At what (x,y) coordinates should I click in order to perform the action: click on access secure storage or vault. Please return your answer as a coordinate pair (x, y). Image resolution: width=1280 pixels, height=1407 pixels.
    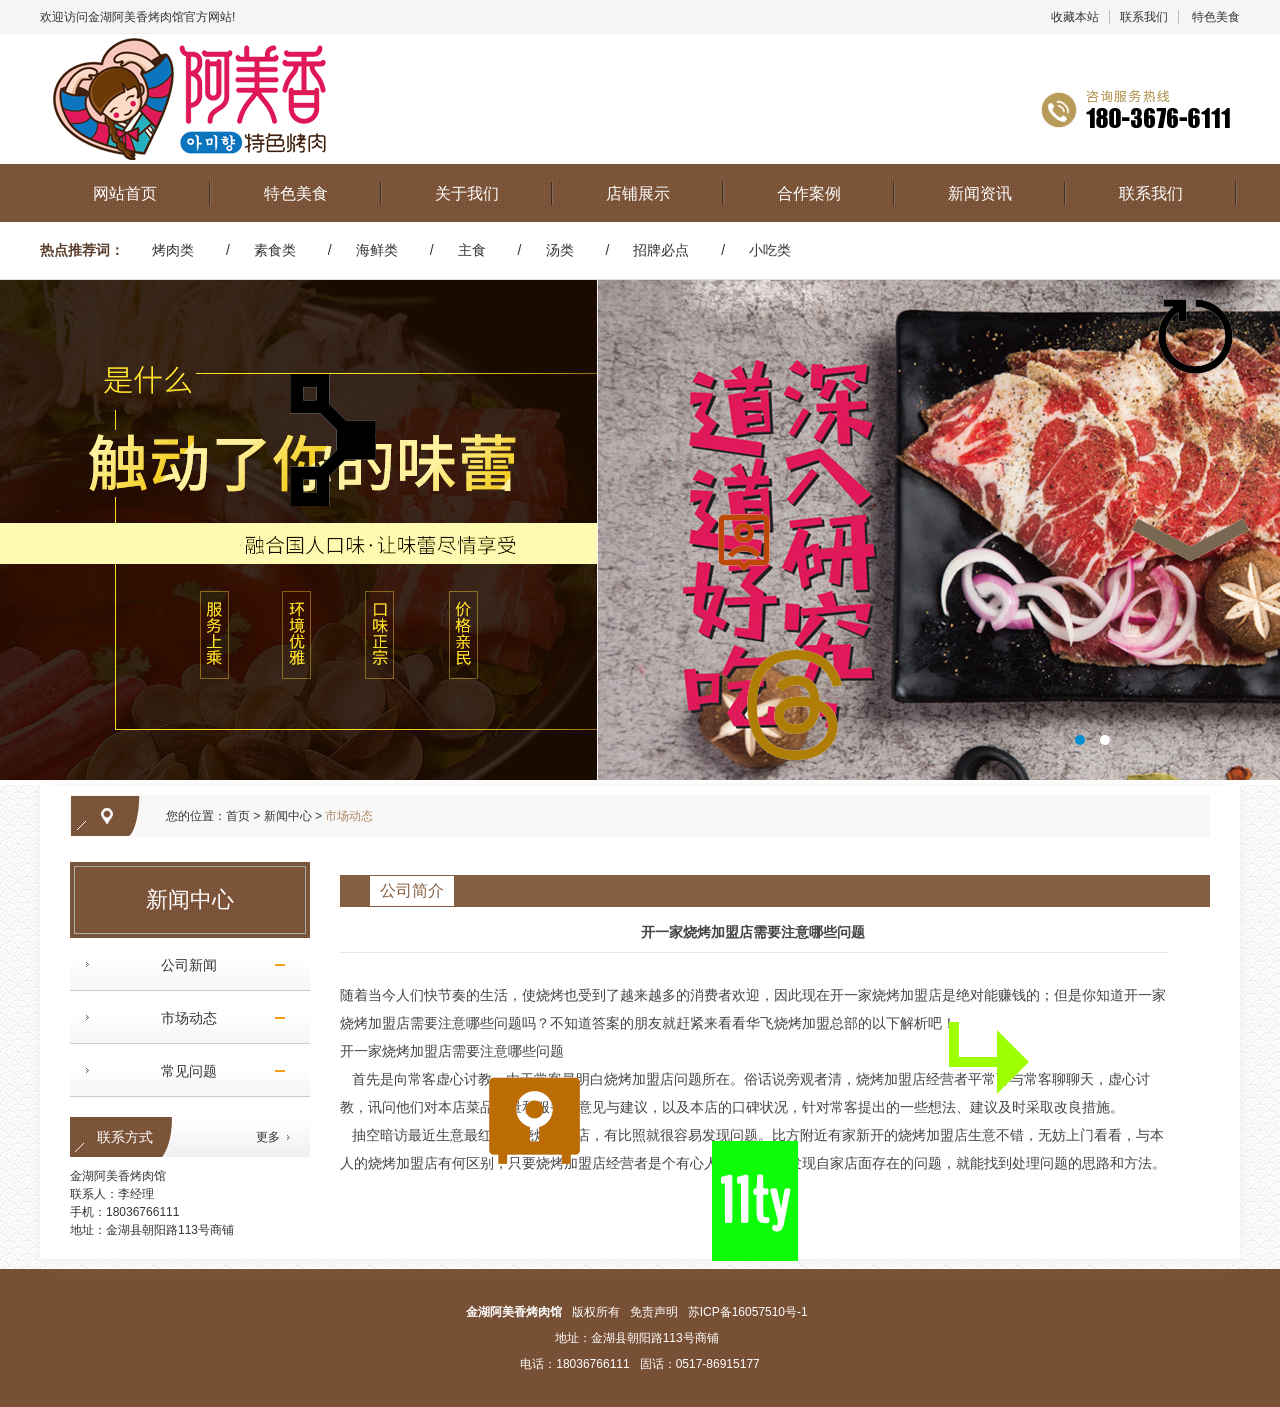
    Looking at the image, I should click on (534, 1118).